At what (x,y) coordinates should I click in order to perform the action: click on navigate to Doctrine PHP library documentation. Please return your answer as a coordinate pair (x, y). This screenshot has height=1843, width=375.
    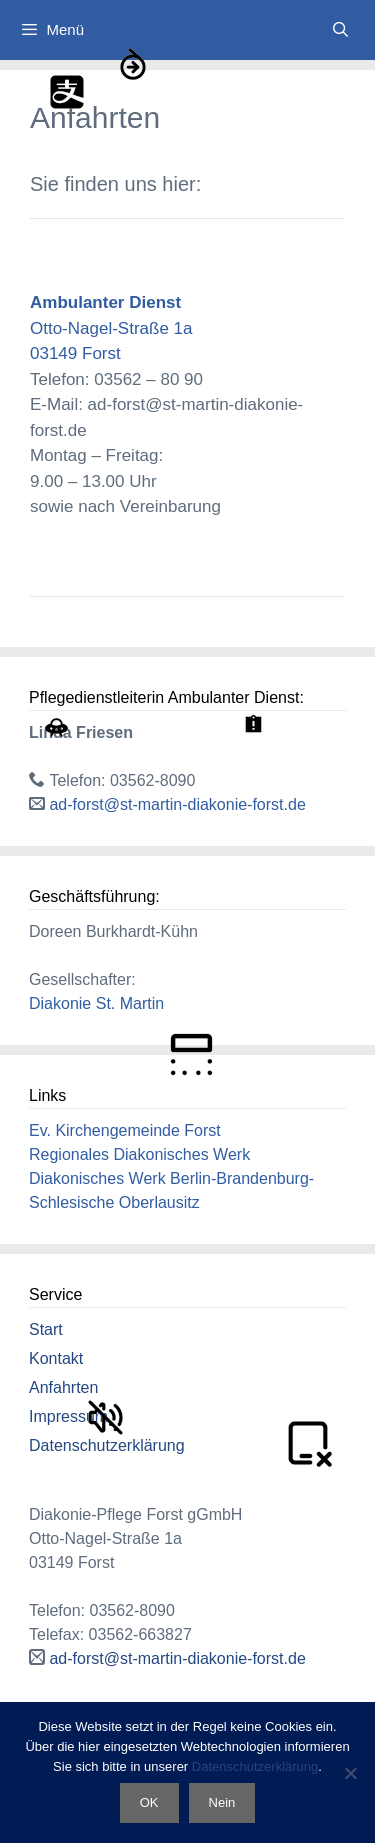
    Looking at the image, I should click on (133, 64).